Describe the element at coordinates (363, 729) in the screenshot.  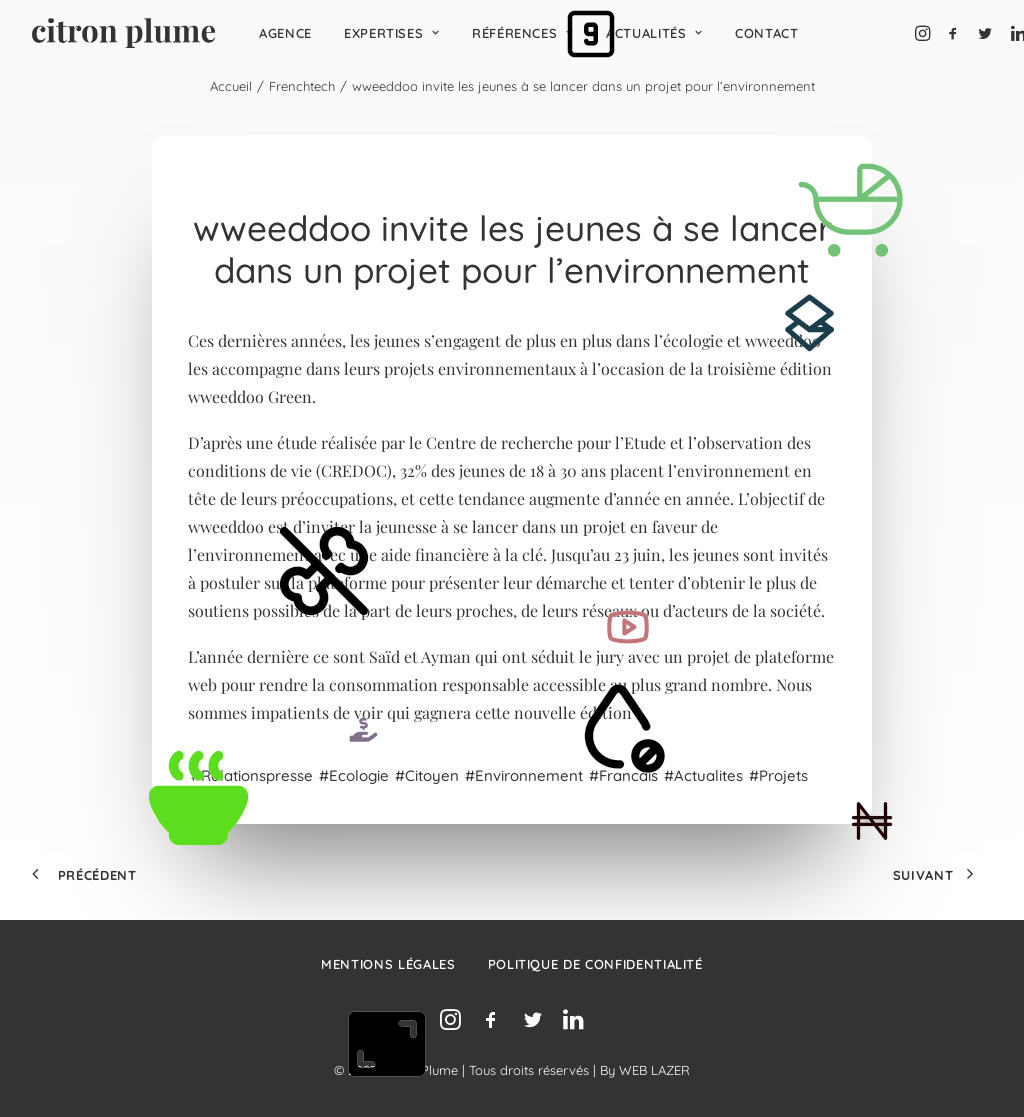
I see `make a payment or donation` at that location.